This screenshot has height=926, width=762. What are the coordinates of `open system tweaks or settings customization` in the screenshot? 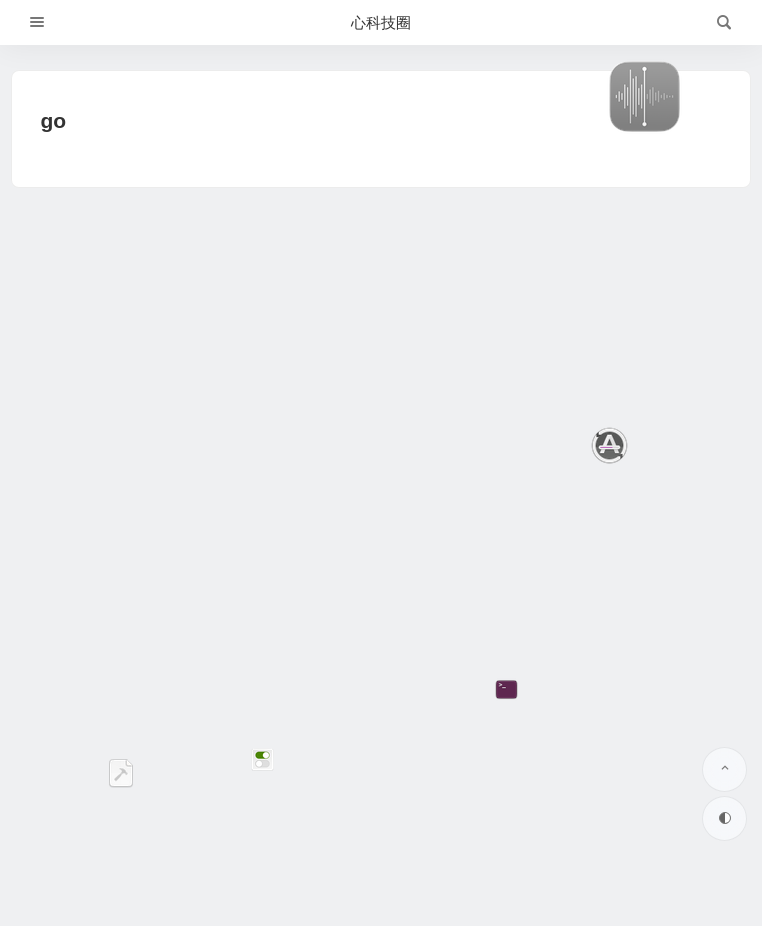 It's located at (262, 759).